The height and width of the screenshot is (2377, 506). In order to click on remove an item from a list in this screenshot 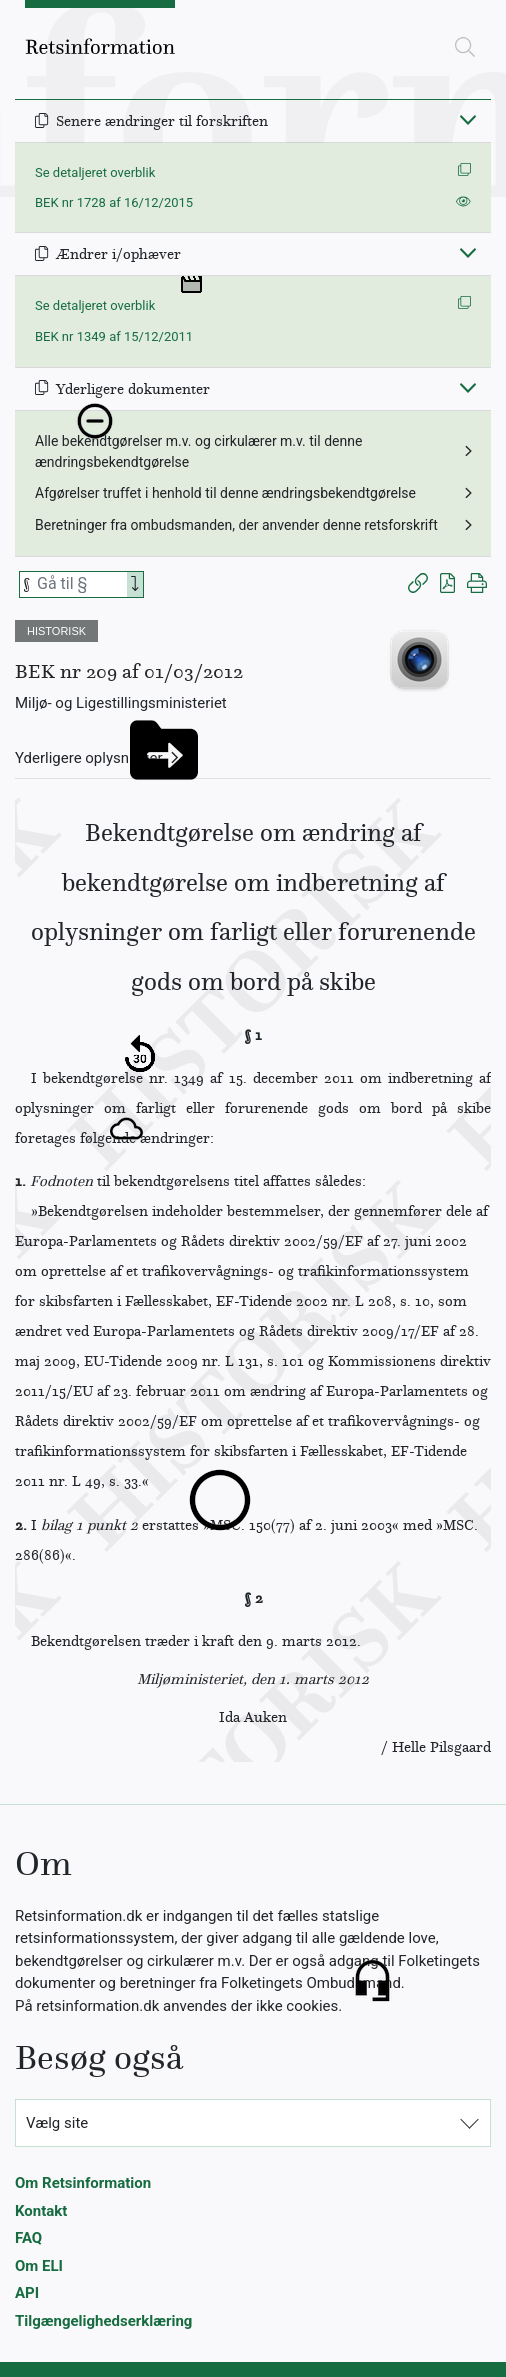, I will do `click(95, 421)`.